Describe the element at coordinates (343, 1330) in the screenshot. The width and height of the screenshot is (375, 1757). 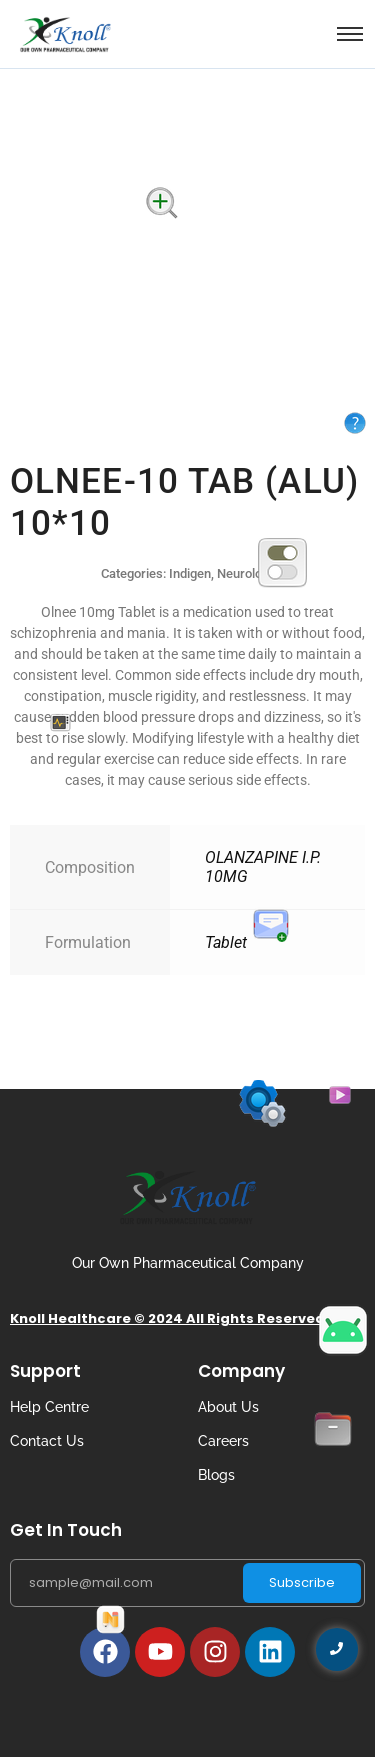
I see `open android app or emulator` at that location.